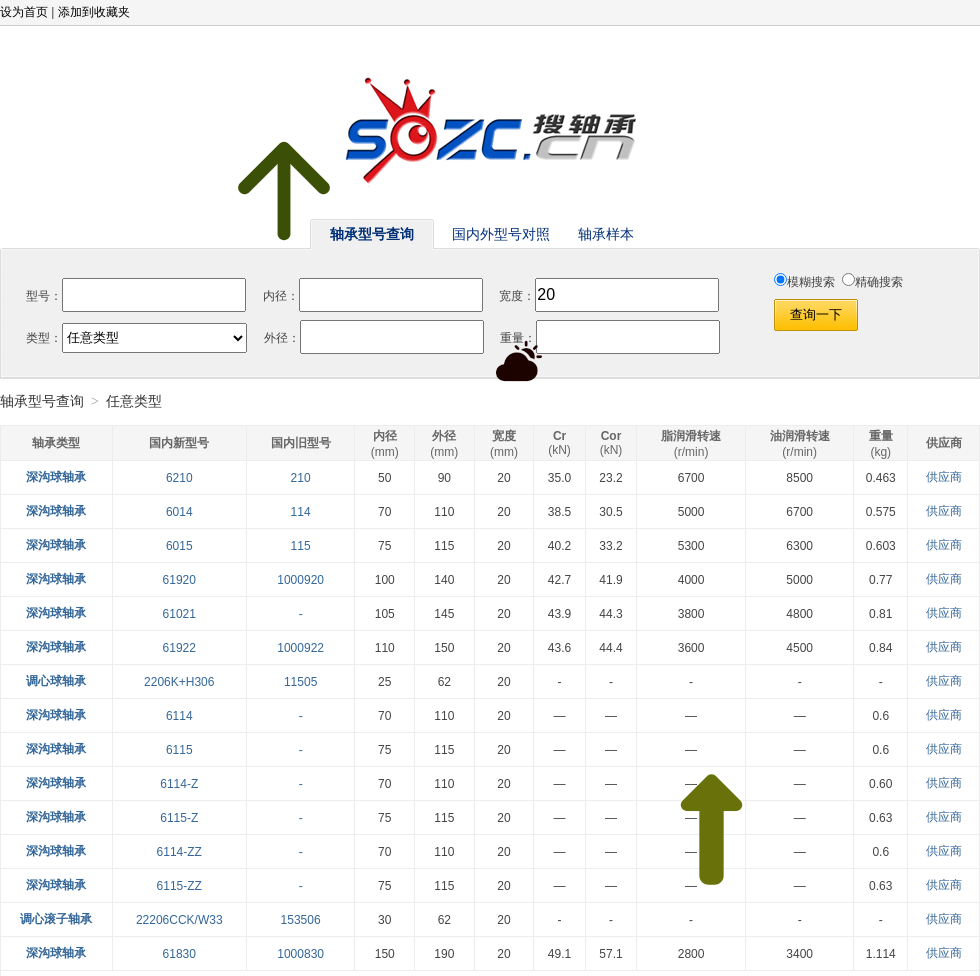  What do you see at coordinates (519, 361) in the screenshot?
I see `indicates partly cloudy weather conditions` at bounding box center [519, 361].